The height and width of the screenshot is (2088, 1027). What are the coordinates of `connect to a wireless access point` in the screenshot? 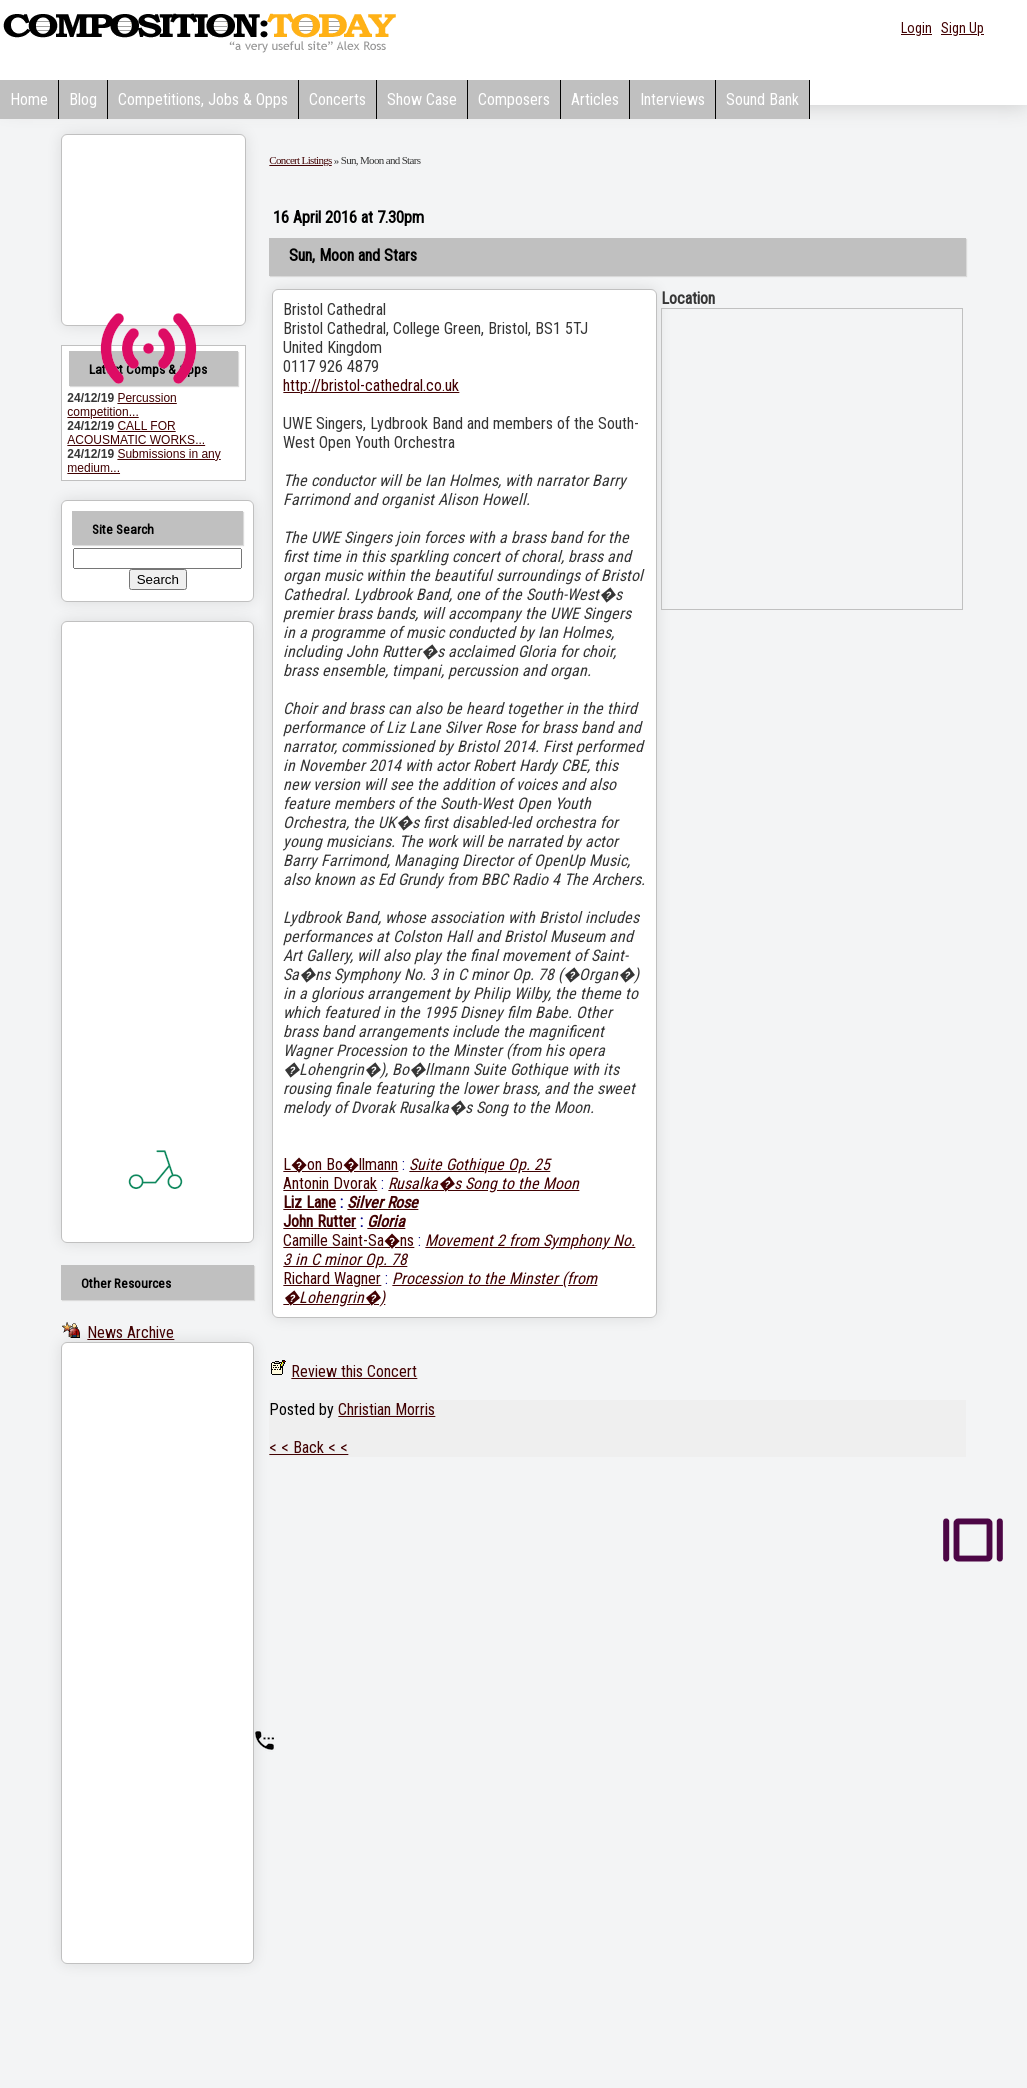 It's located at (148, 348).